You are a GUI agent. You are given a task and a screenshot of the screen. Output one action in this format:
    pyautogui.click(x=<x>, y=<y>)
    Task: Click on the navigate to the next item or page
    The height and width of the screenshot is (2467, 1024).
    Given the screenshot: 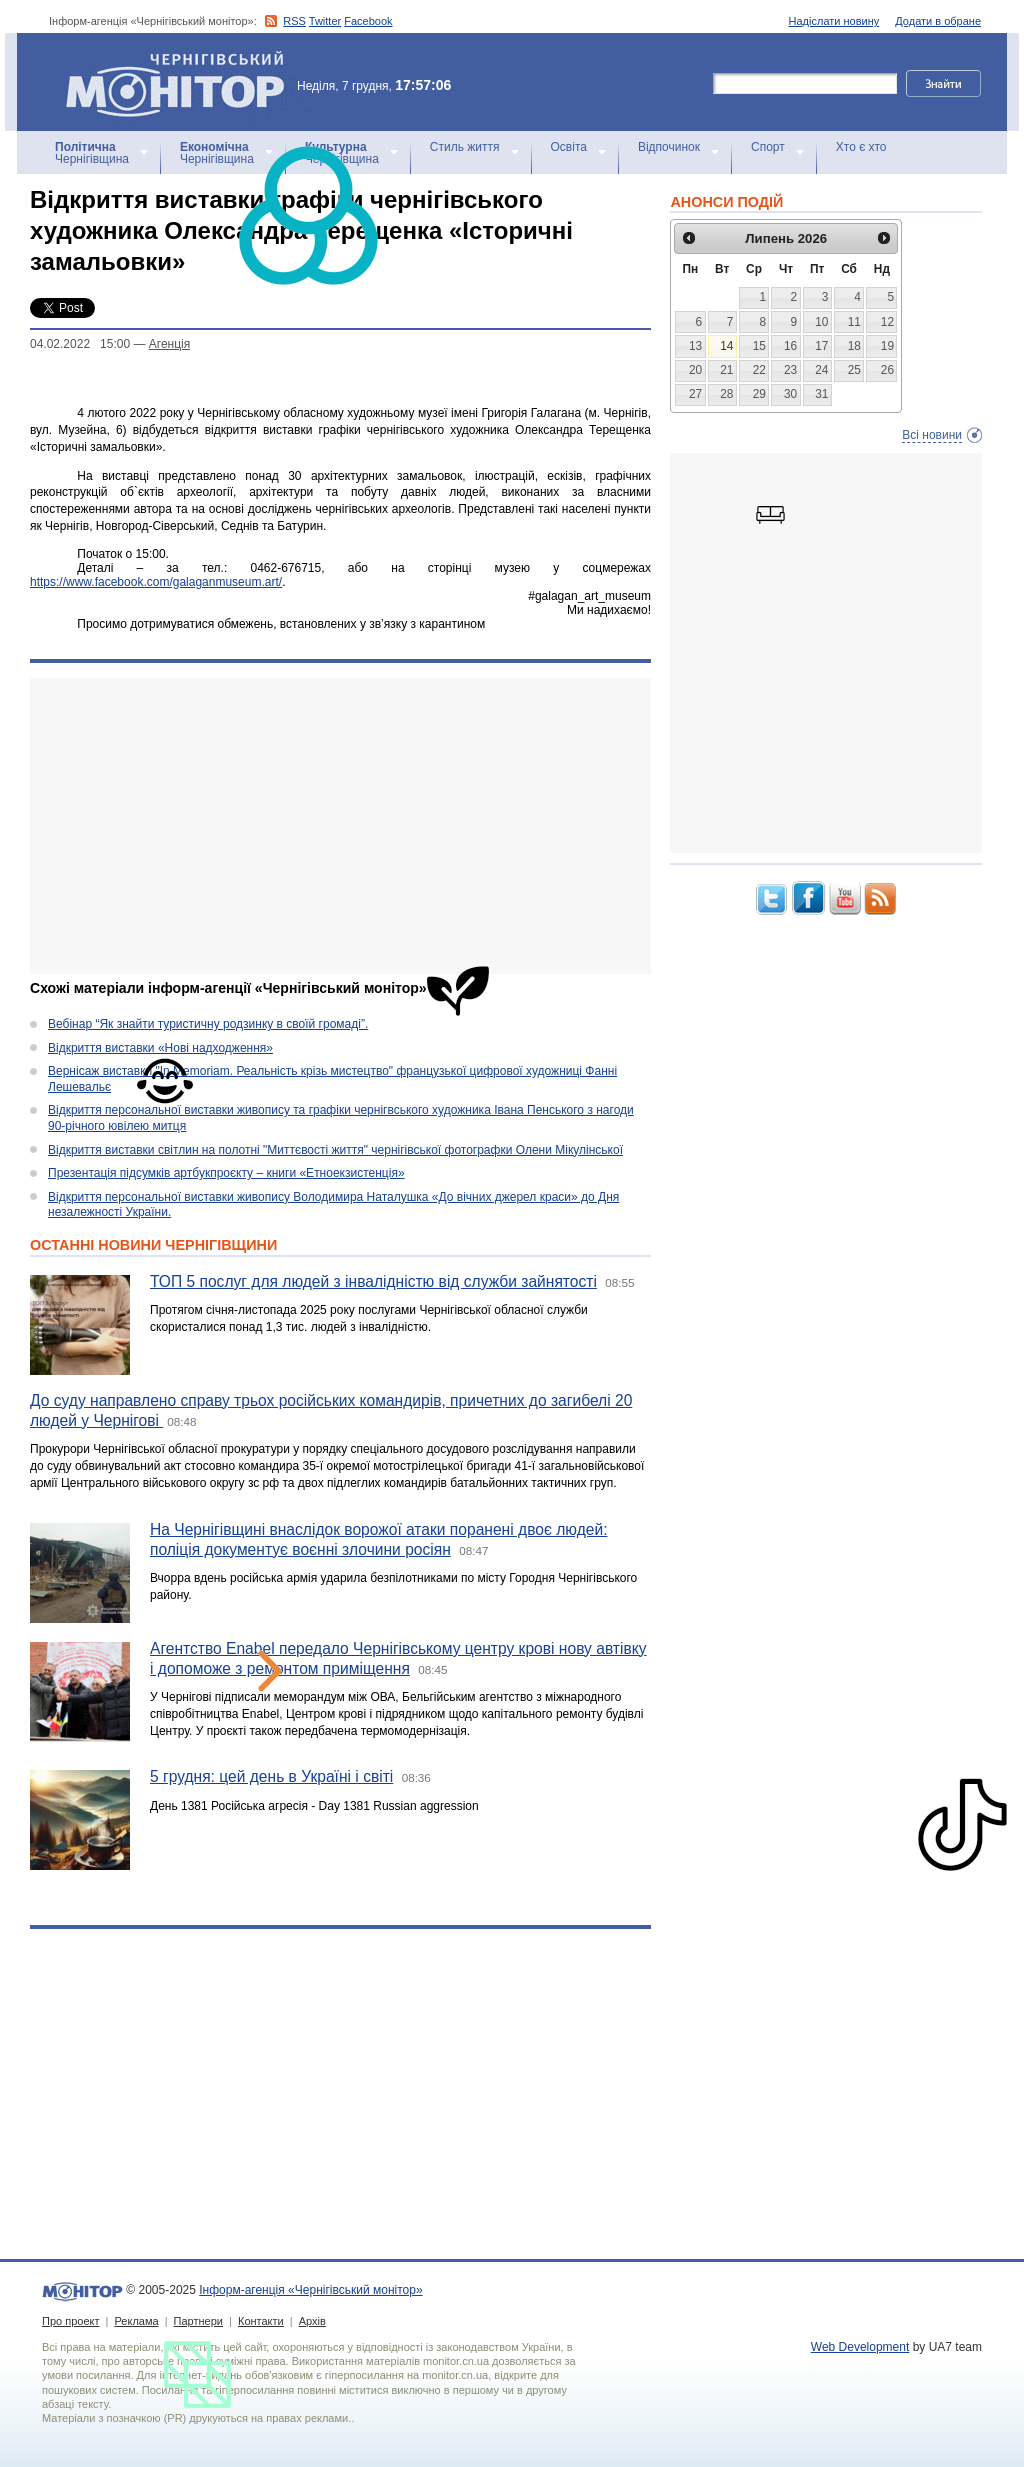 What is the action you would take?
    pyautogui.click(x=270, y=1671)
    